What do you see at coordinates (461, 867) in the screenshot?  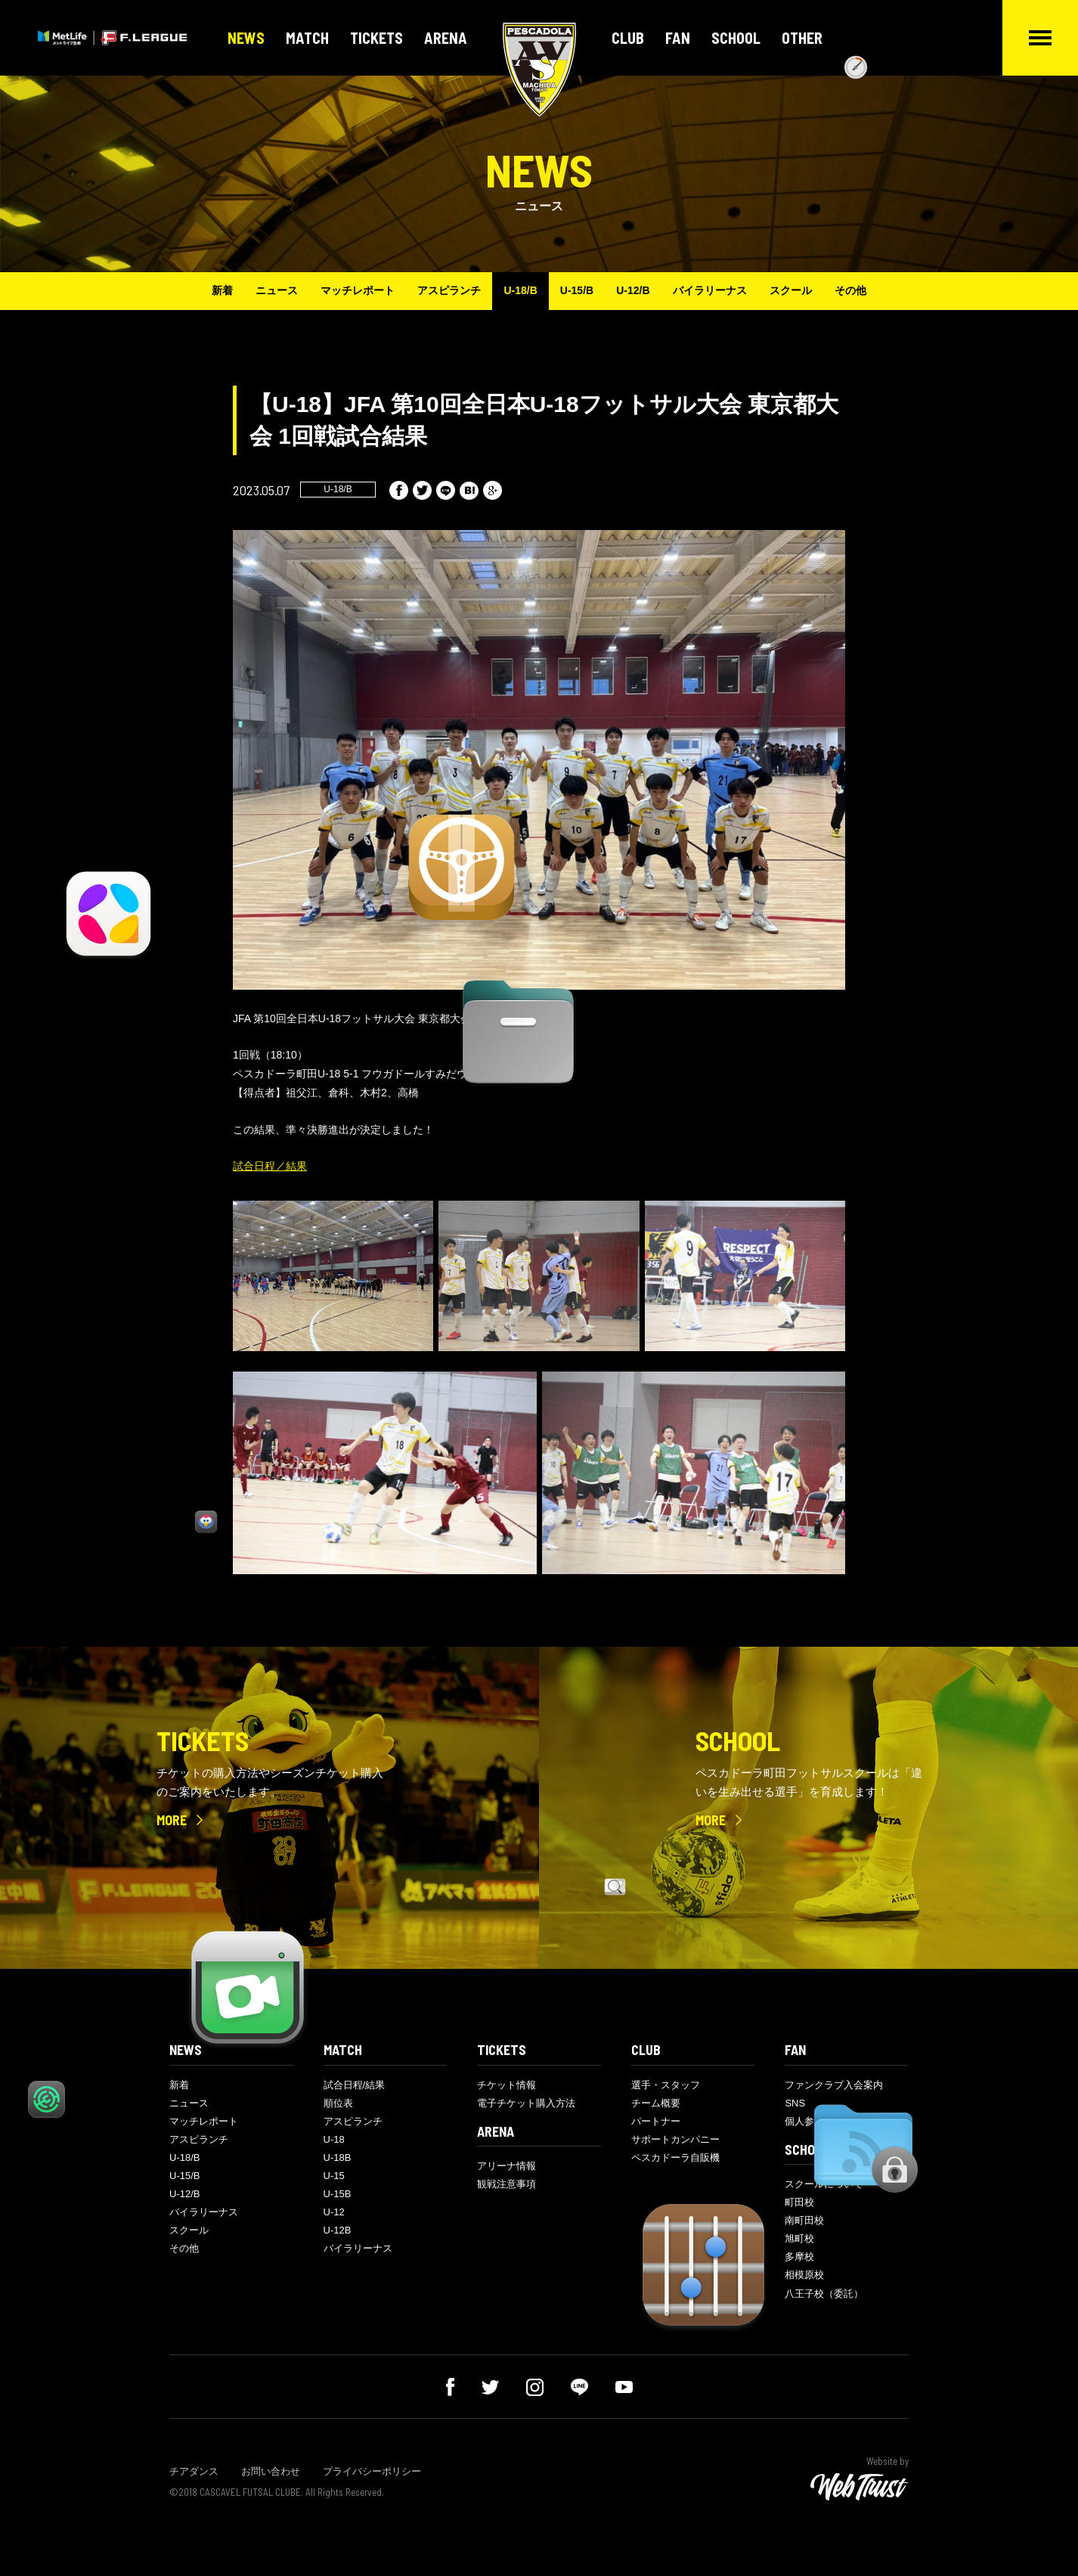 I see `open boxflat racing wheel configuration app` at bounding box center [461, 867].